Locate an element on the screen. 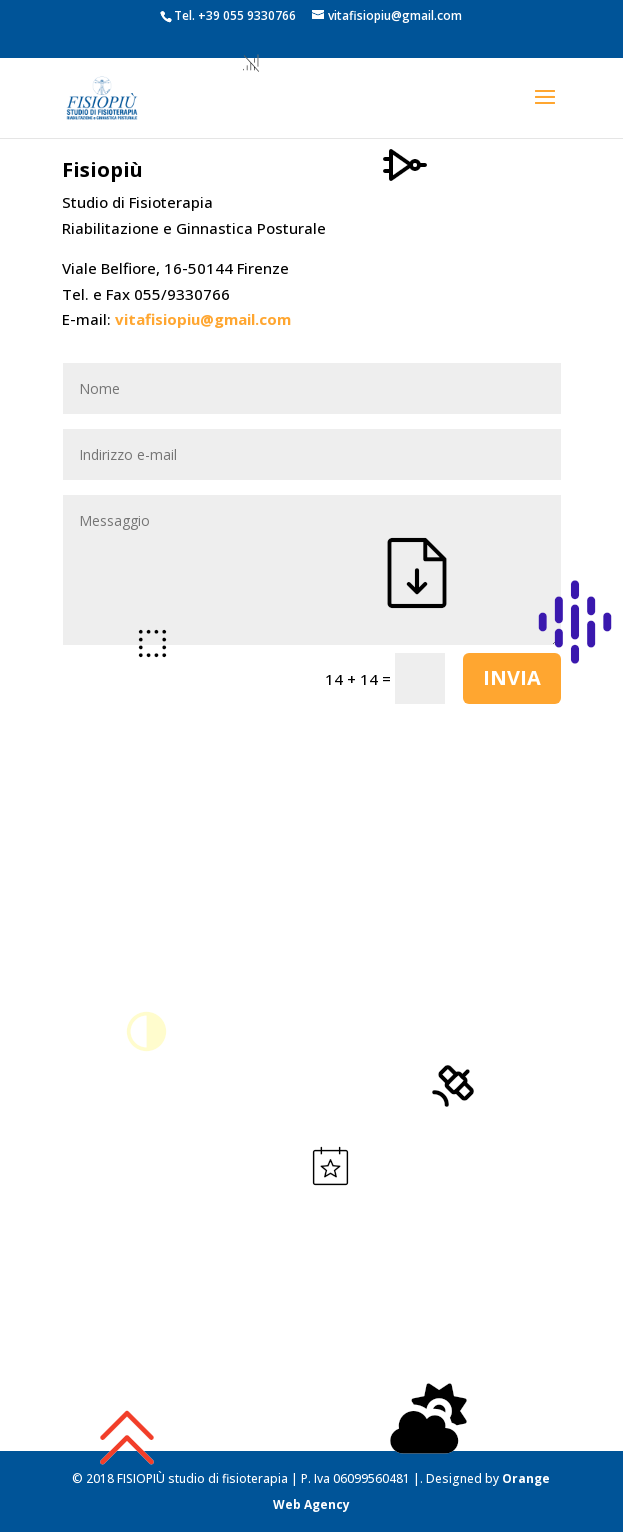 This screenshot has width=623, height=1532. view starred or favorite events is located at coordinates (330, 1167).